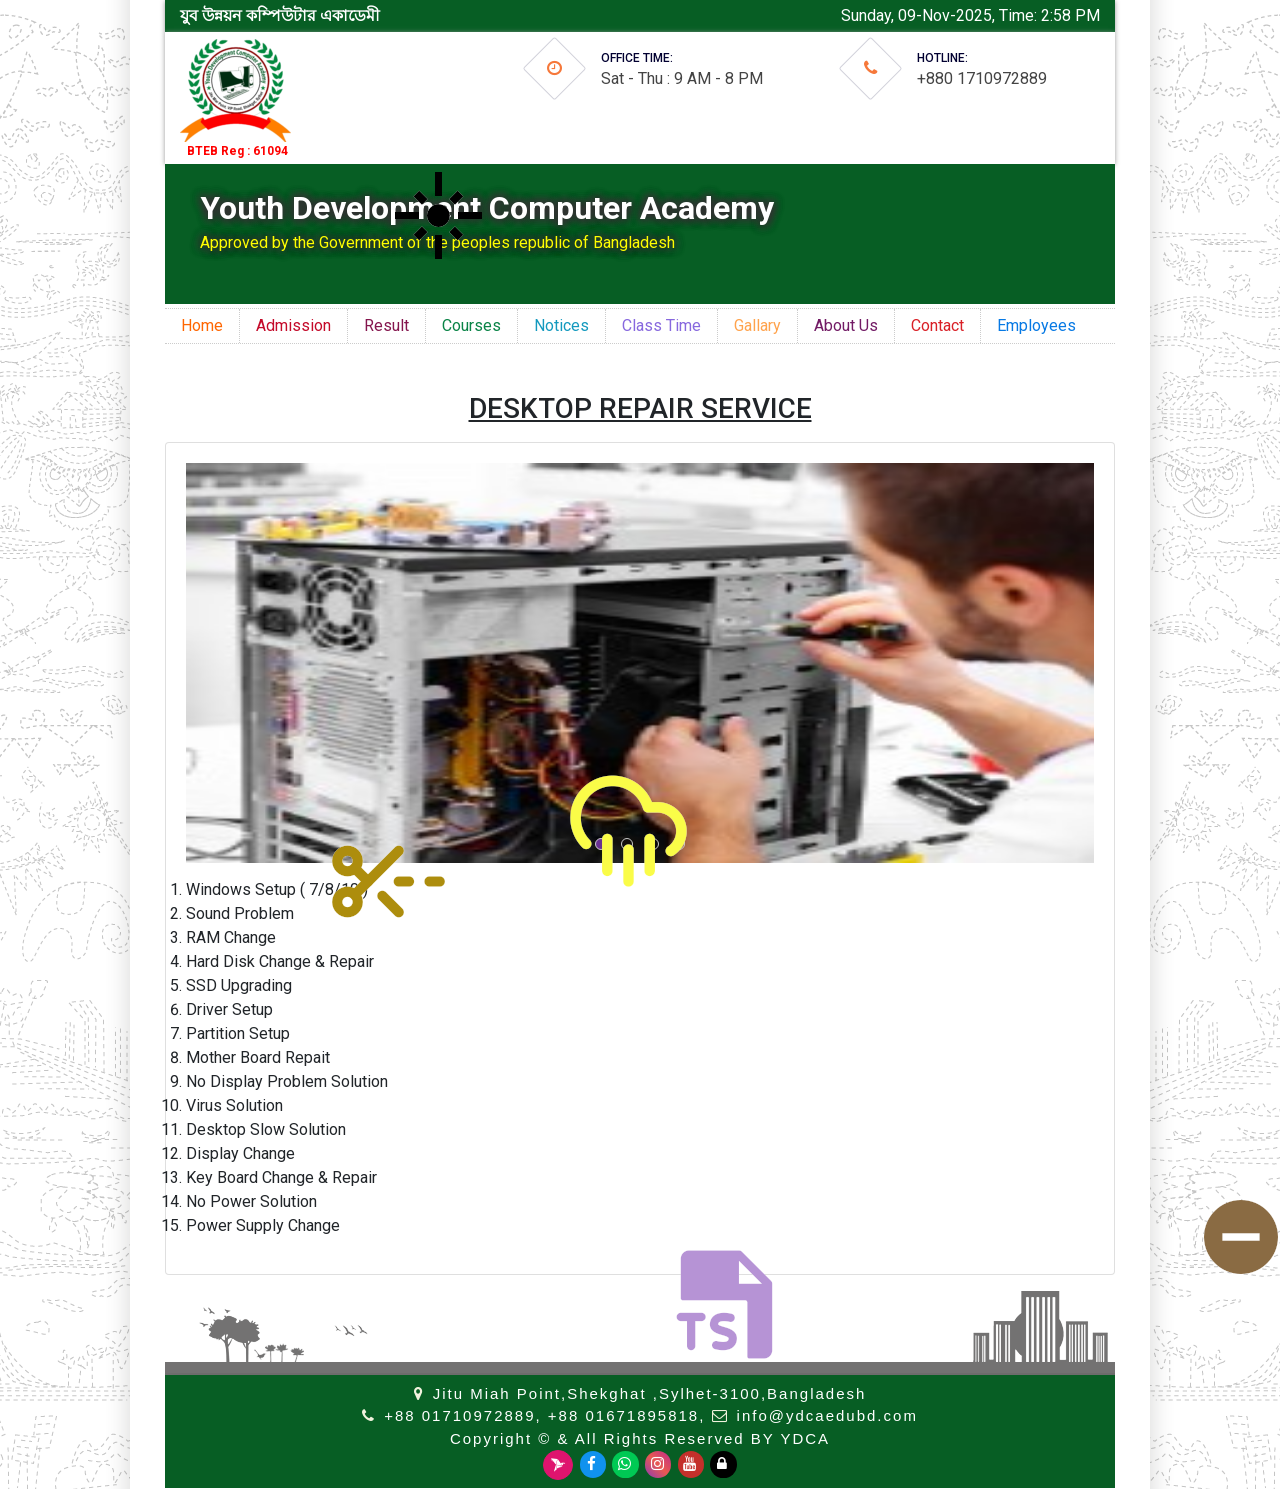 The width and height of the screenshot is (1280, 1489). What do you see at coordinates (438, 215) in the screenshot?
I see `add a lens flare effect to an image` at bounding box center [438, 215].